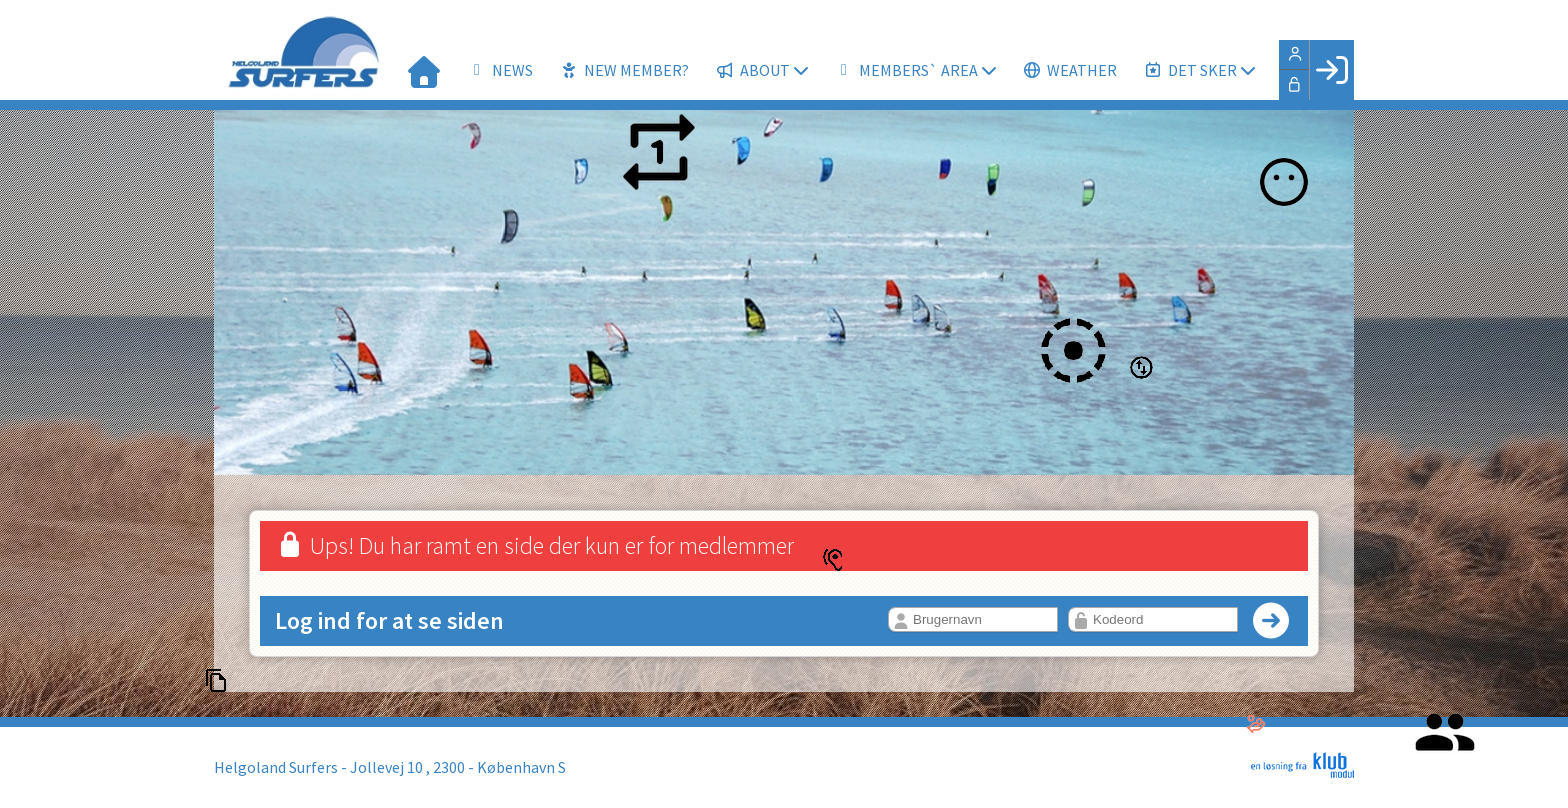  I want to click on swap or reorder items vertically, so click(1141, 367).